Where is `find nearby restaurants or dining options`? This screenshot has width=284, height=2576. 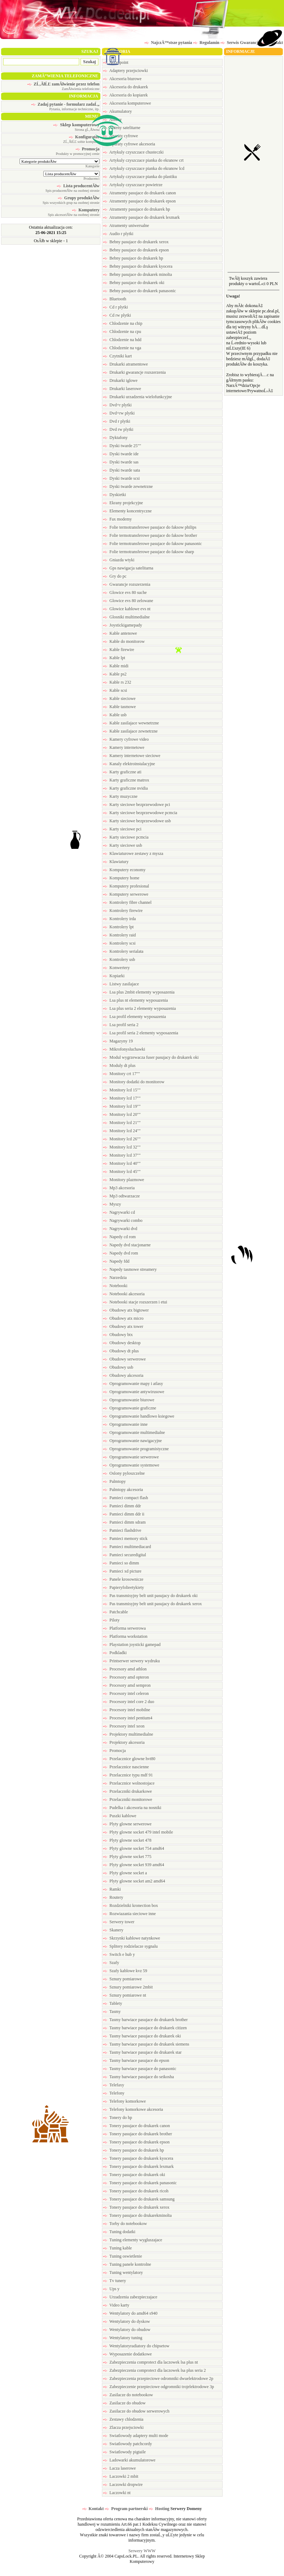
find nearby restaurants or dining options is located at coordinates (252, 152).